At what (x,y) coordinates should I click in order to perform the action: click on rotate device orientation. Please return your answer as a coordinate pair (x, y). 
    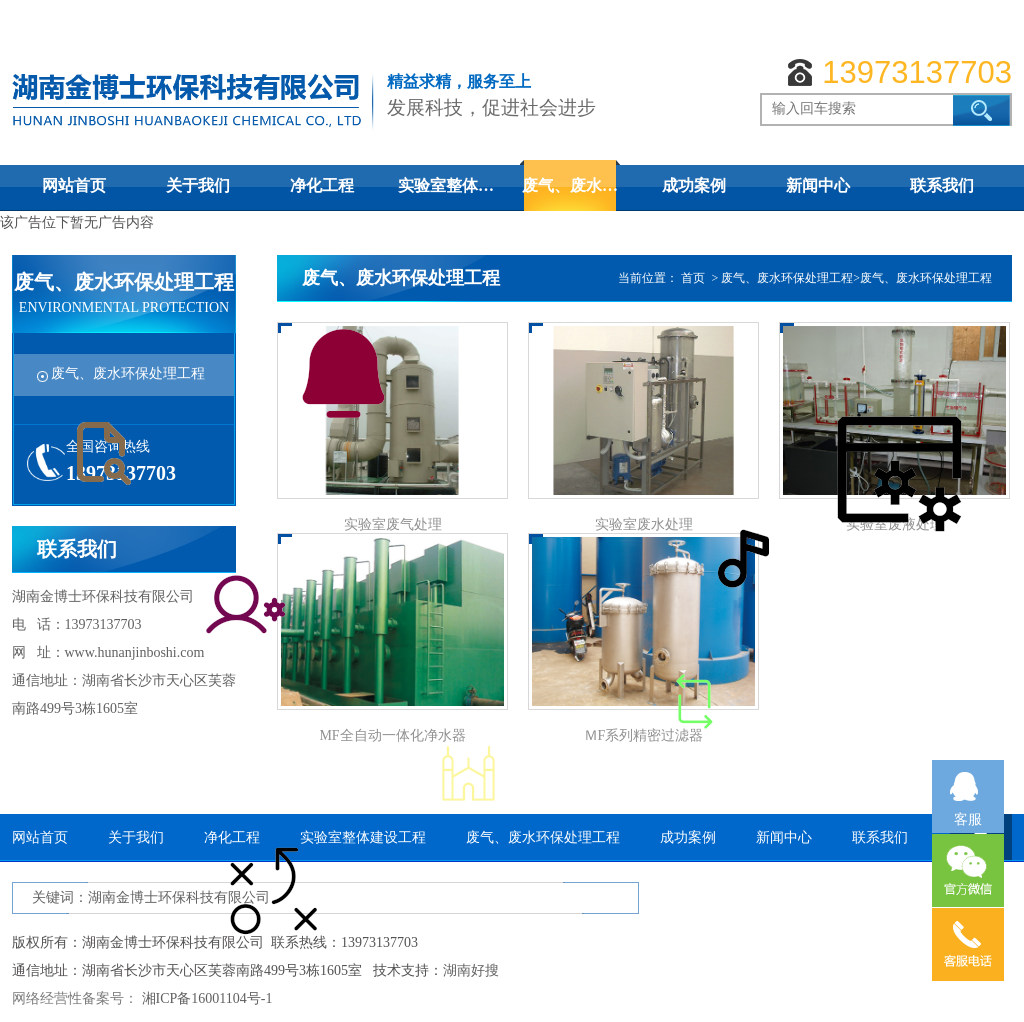
    Looking at the image, I should click on (694, 701).